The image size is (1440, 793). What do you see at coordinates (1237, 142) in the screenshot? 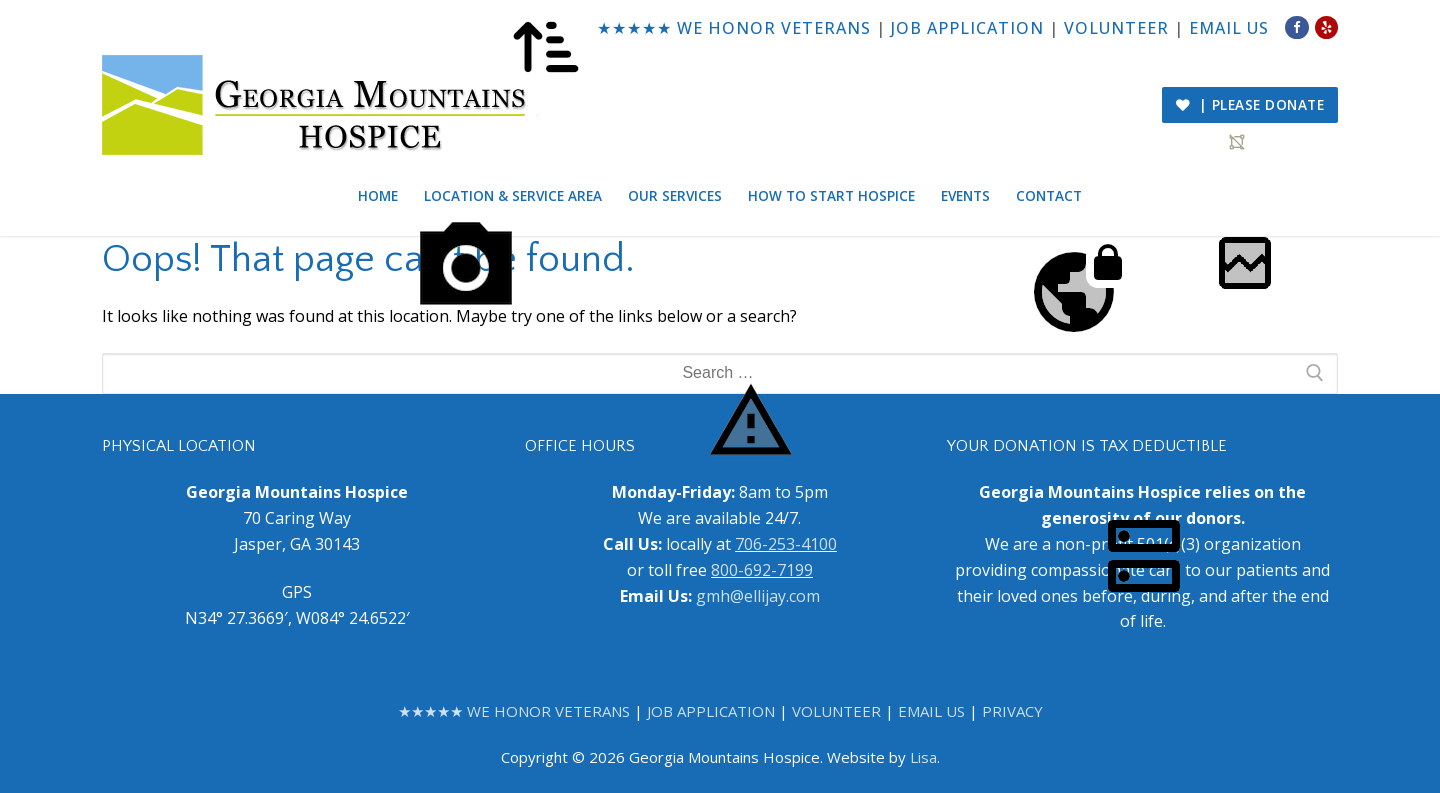
I see `disable vector editing mode` at bounding box center [1237, 142].